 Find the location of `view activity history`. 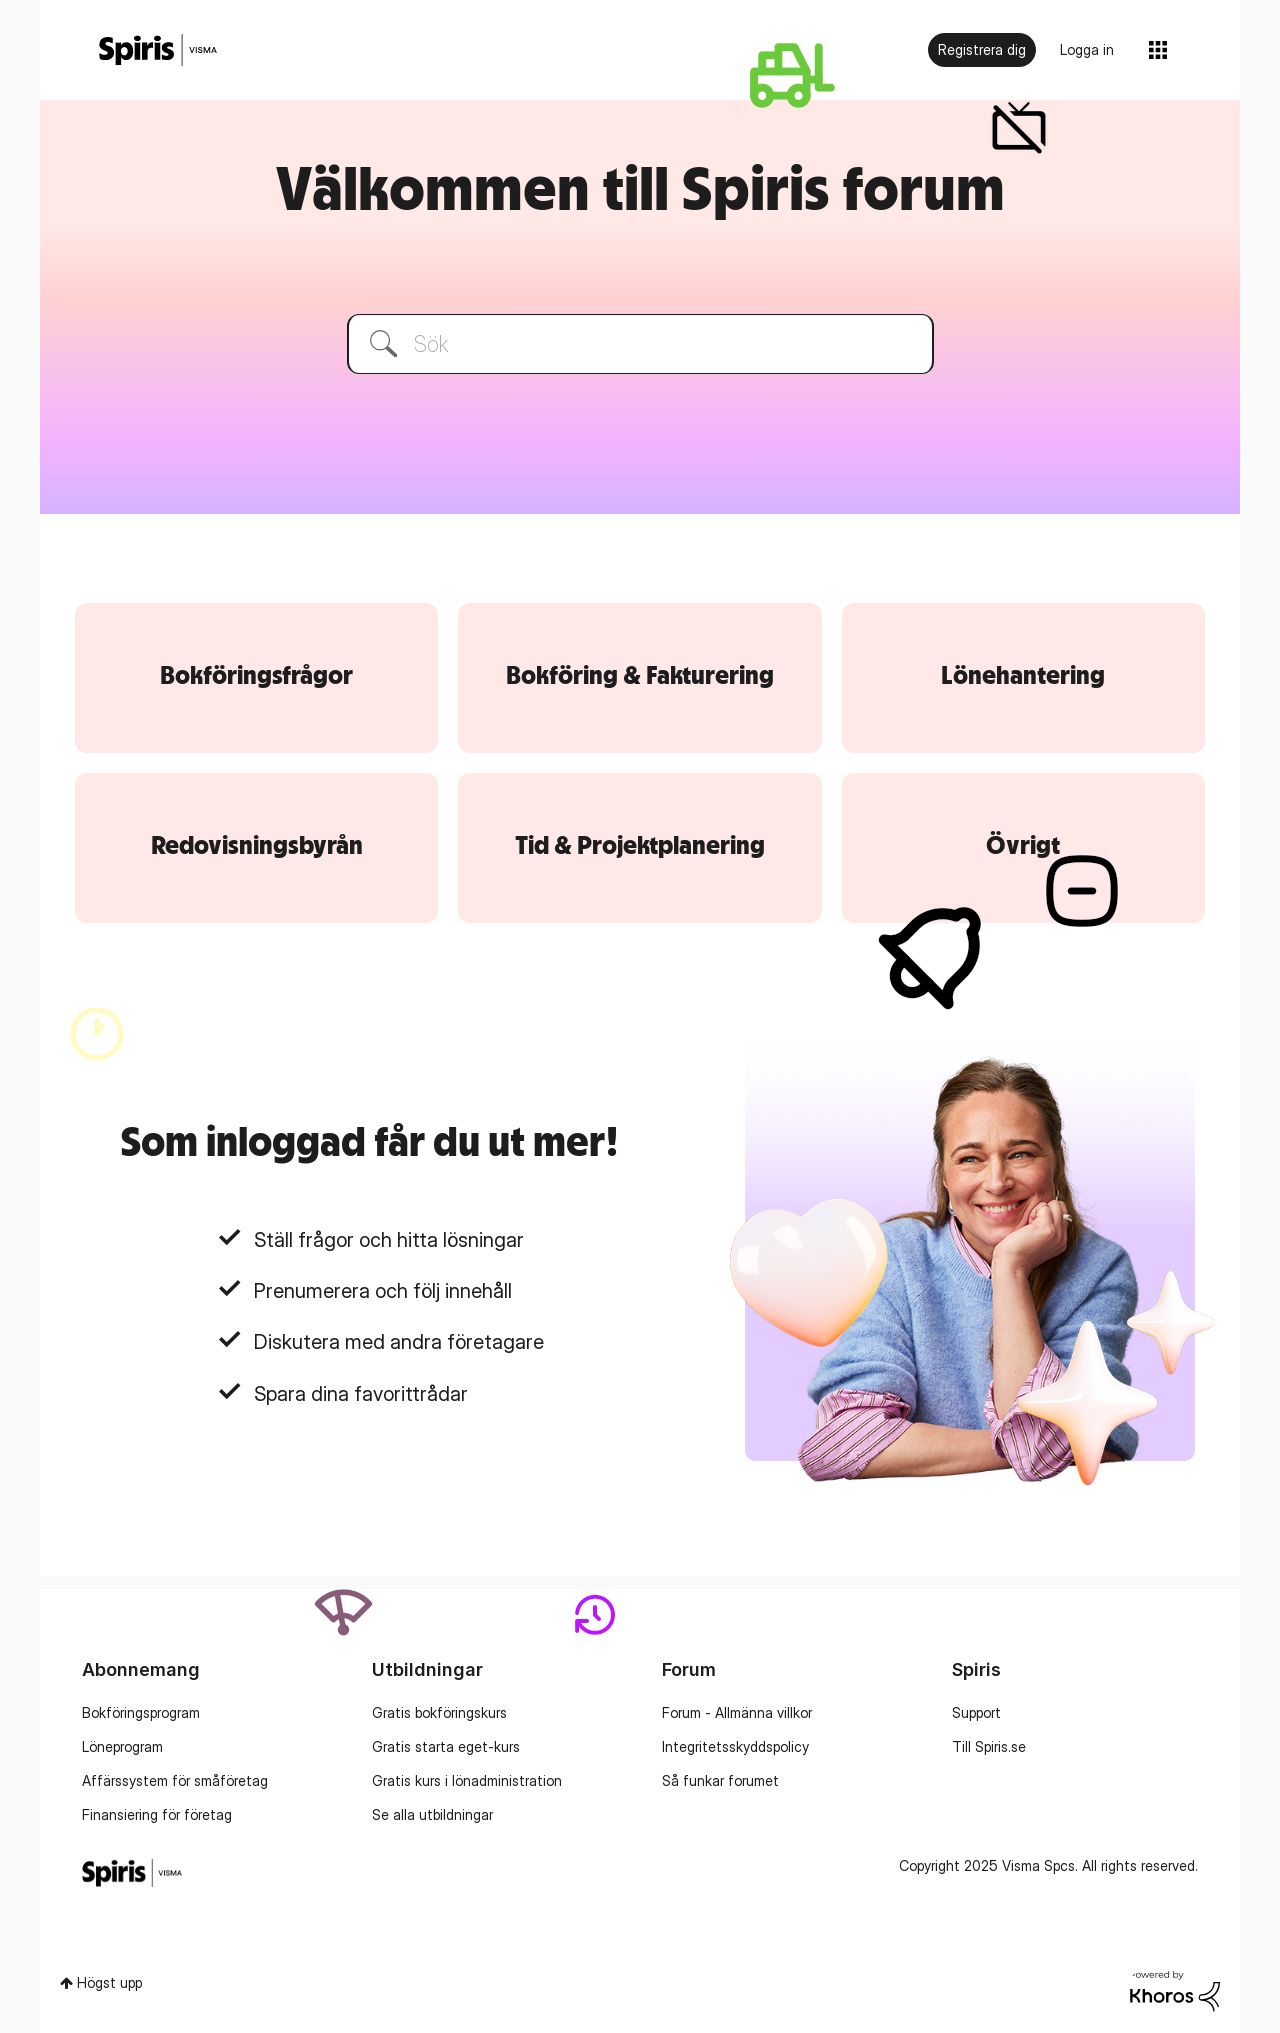

view activity history is located at coordinates (595, 1615).